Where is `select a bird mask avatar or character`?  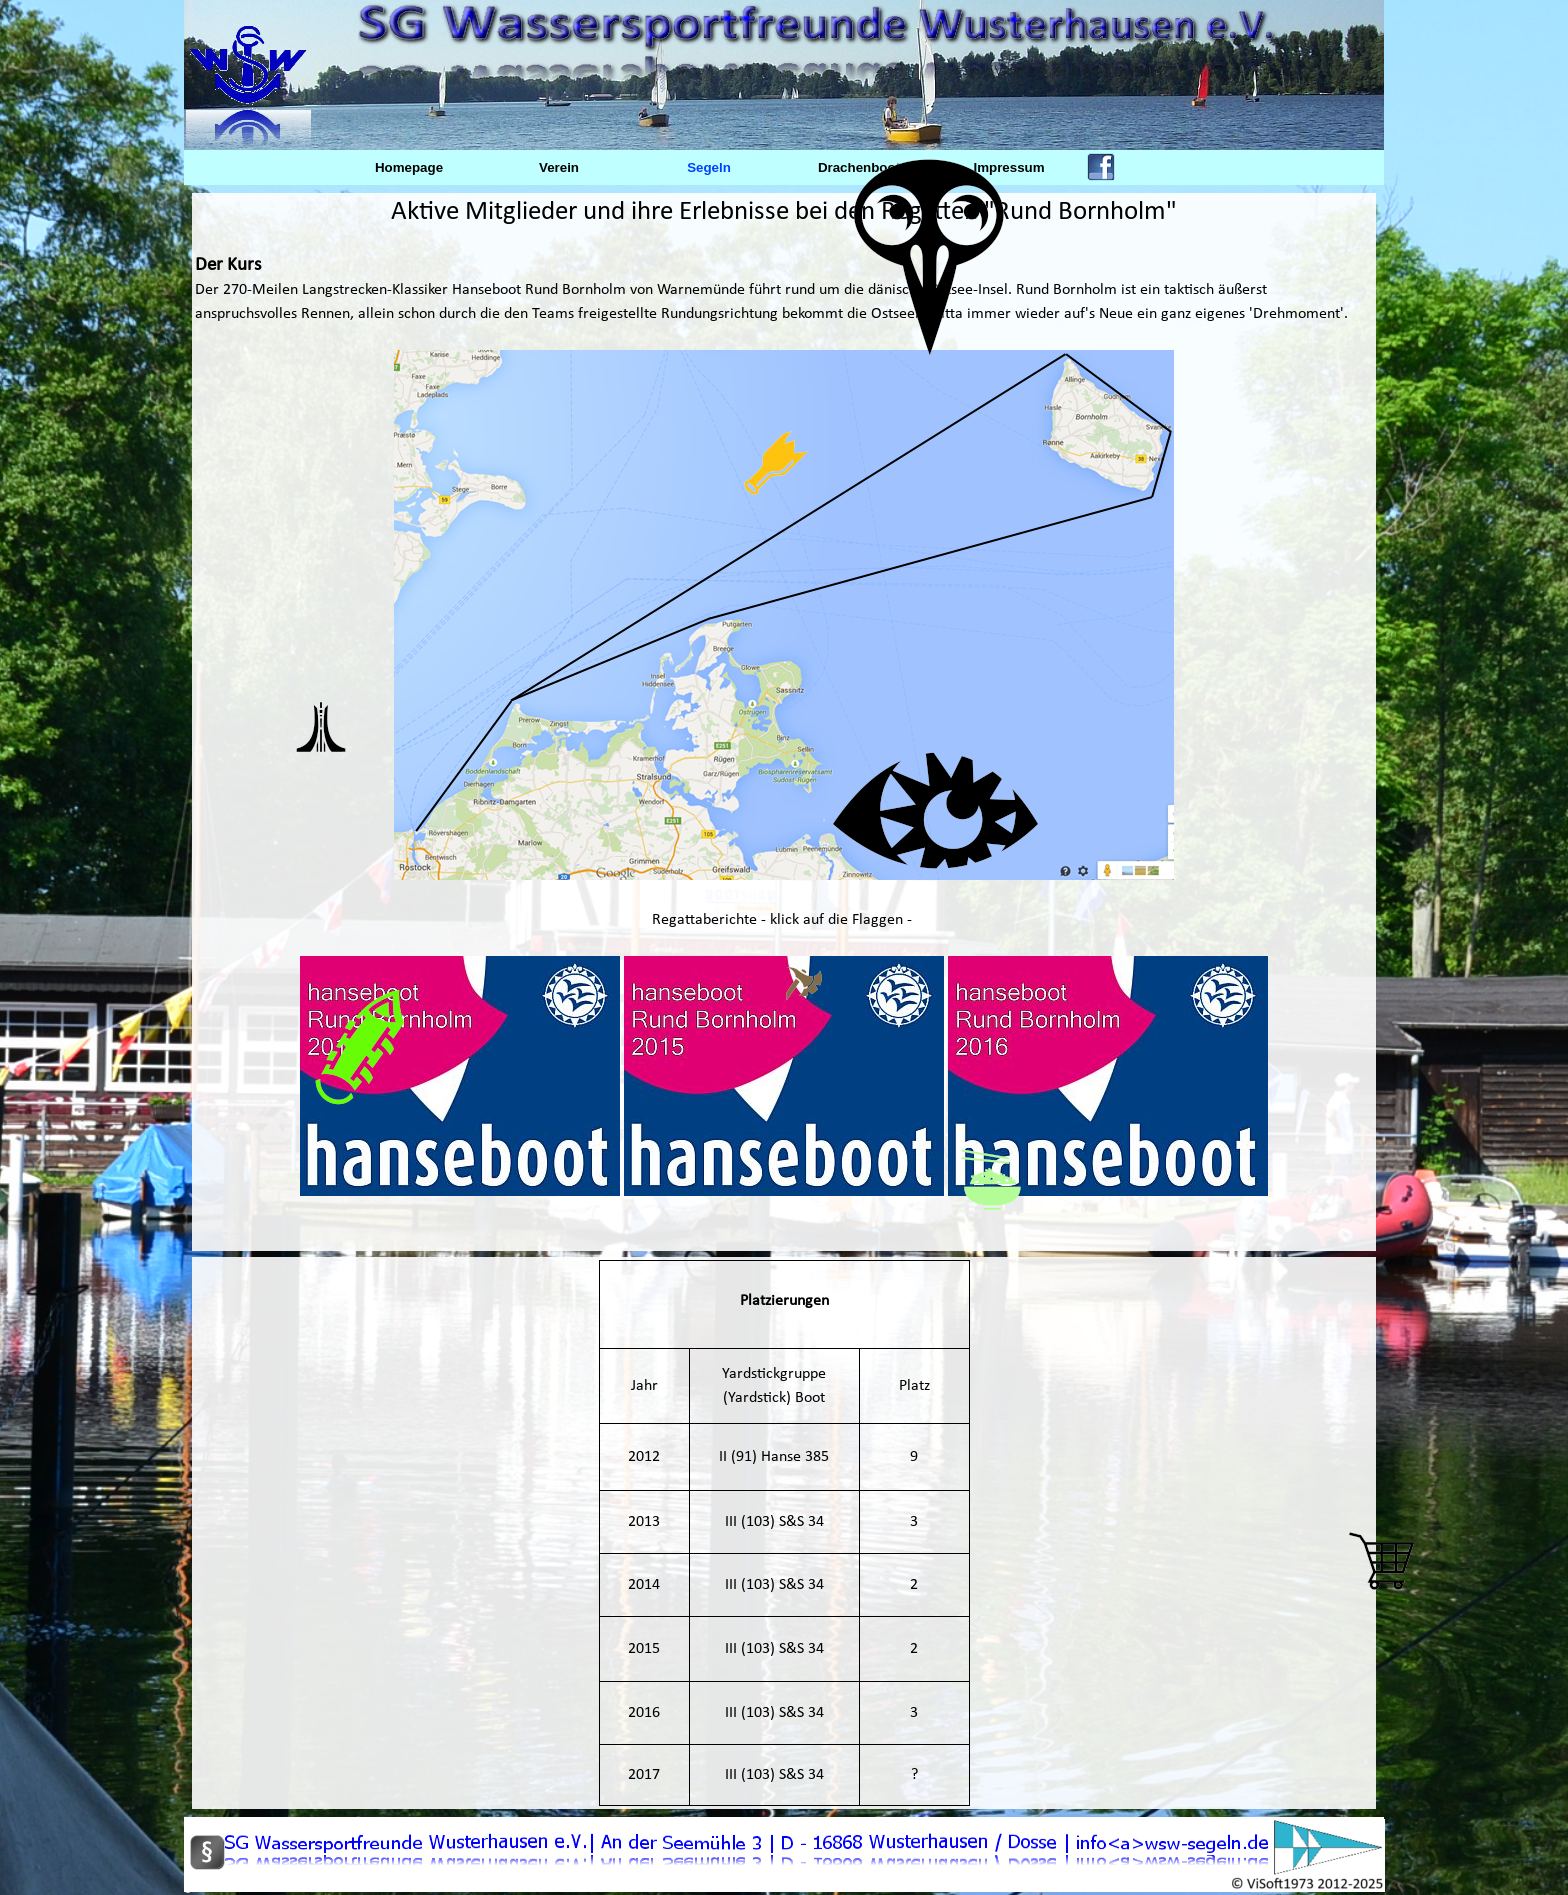
select a bird mask avatar or character is located at coordinates (930, 256).